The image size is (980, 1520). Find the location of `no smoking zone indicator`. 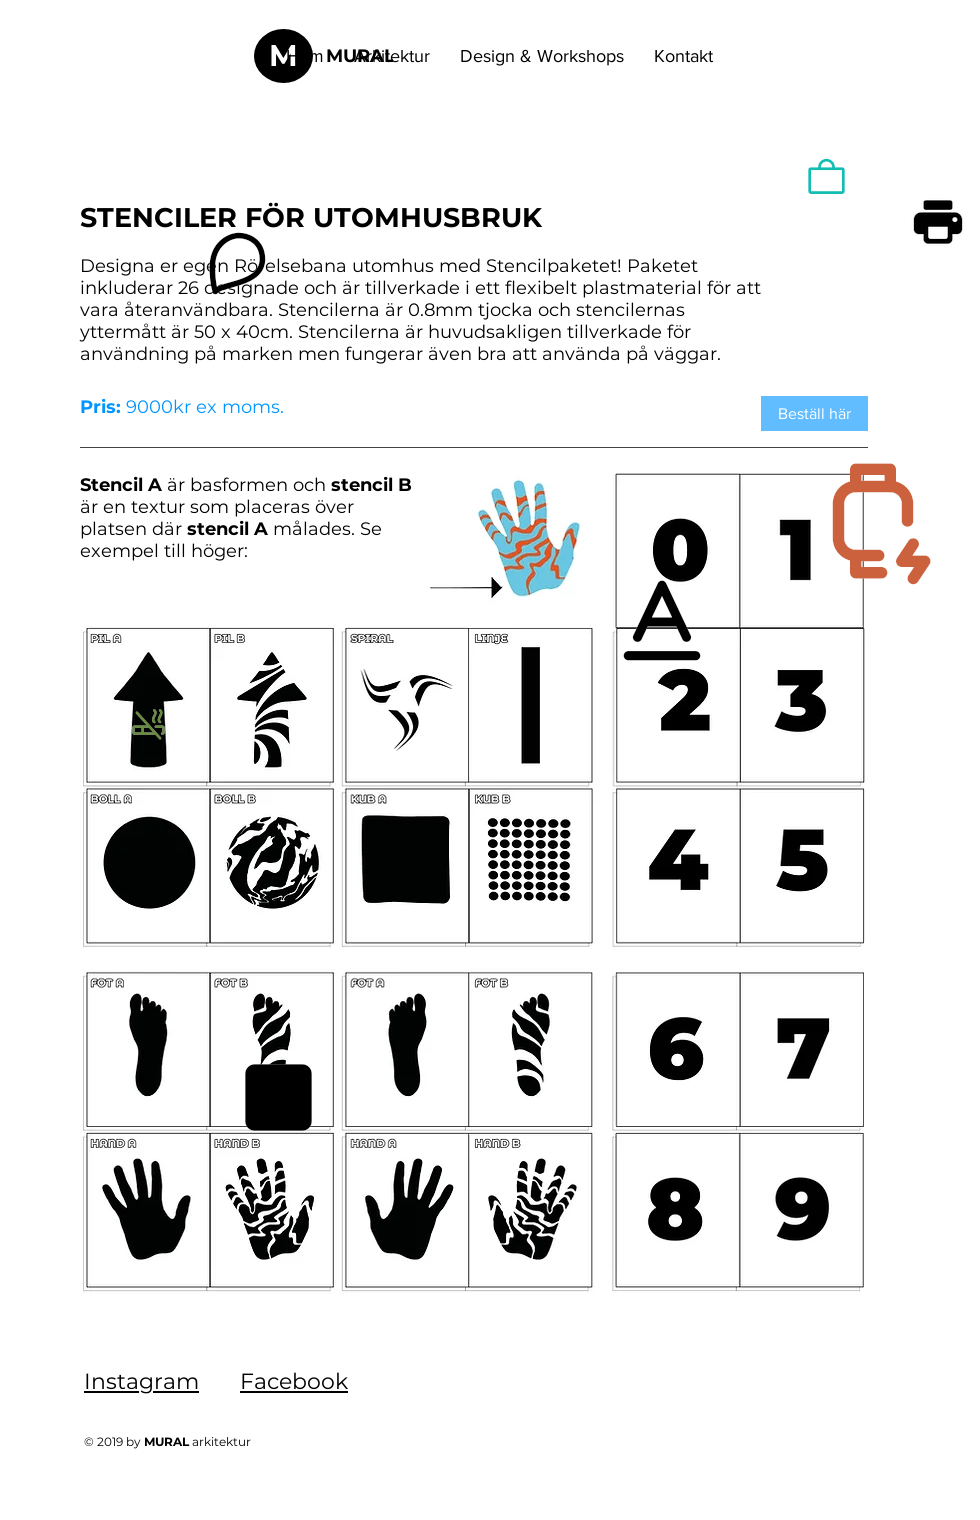

no smoking zone indicator is located at coordinates (148, 725).